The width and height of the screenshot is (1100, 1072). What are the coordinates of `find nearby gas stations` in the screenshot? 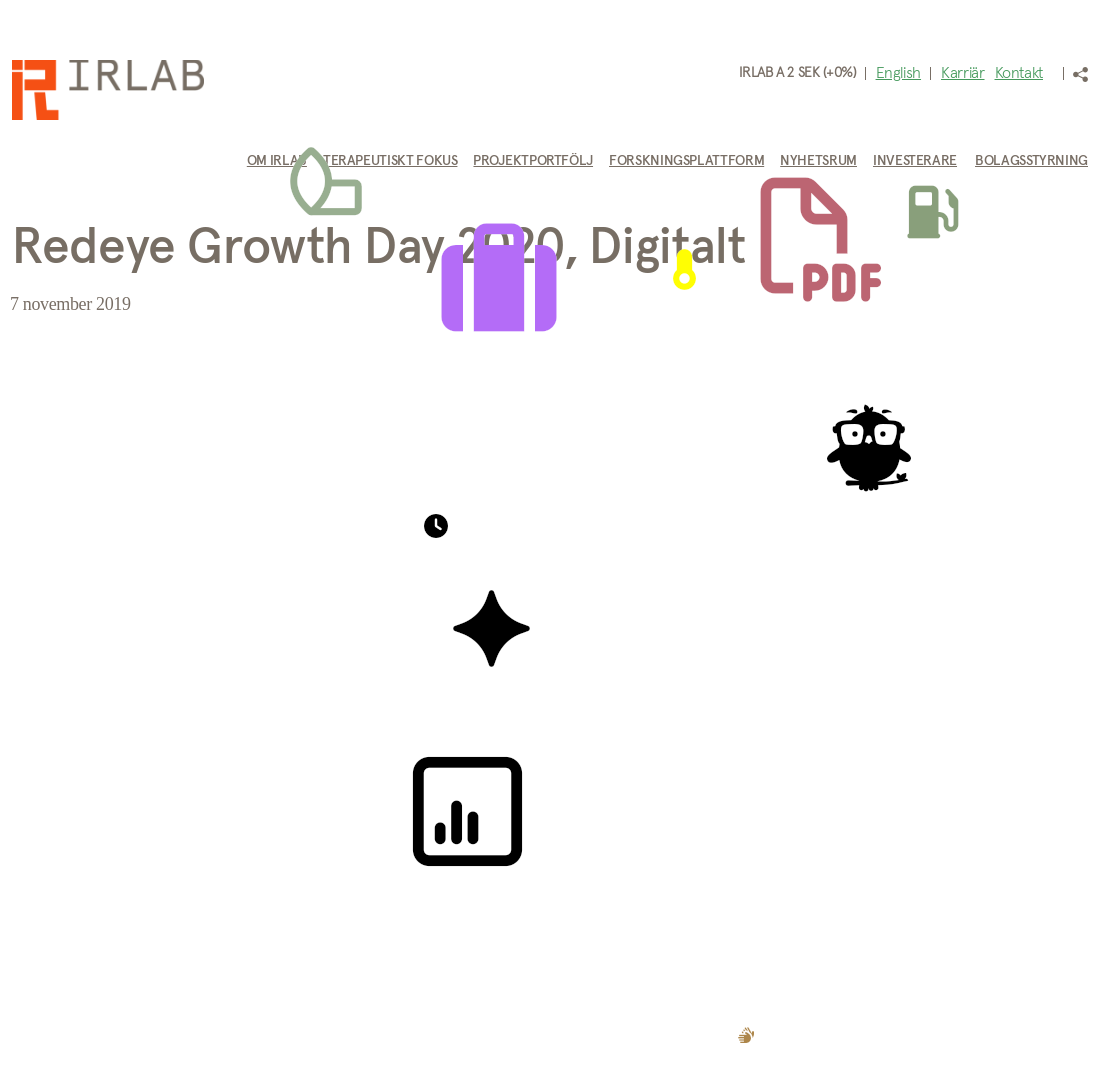 It's located at (932, 212).